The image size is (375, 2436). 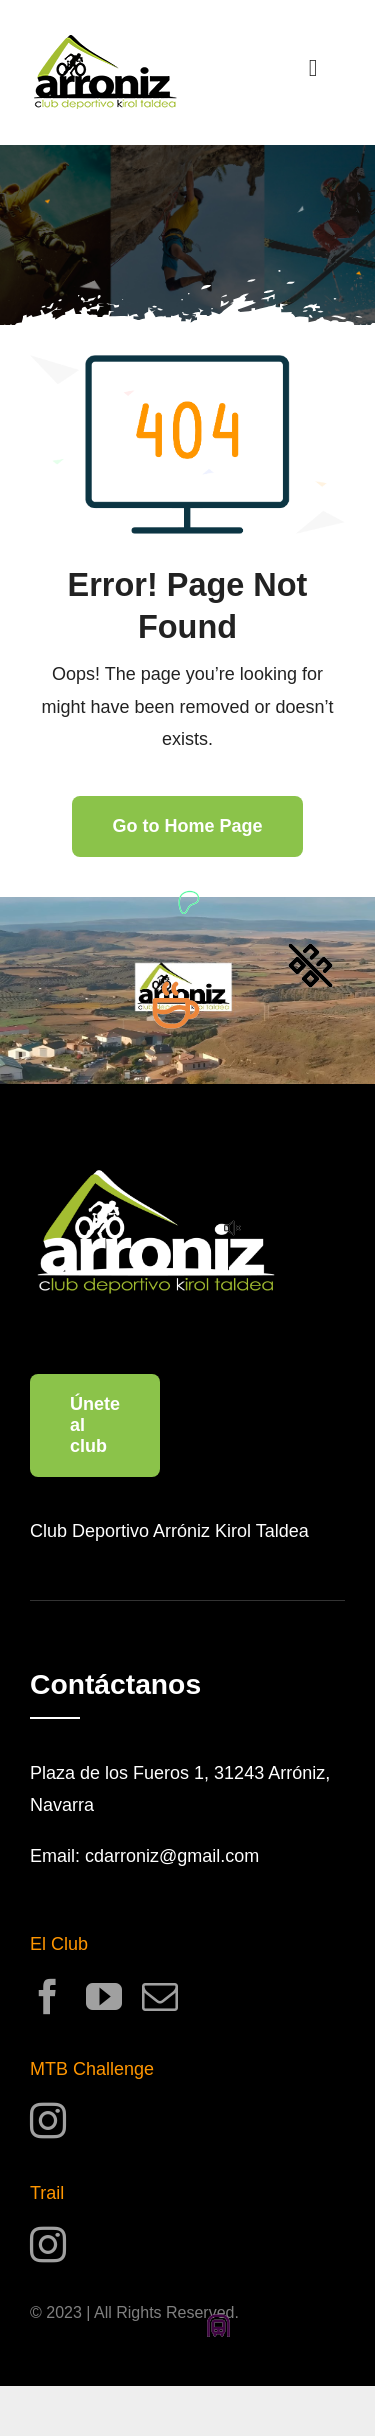 What do you see at coordinates (188, 902) in the screenshot?
I see `link to patreon profile or page` at bounding box center [188, 902].